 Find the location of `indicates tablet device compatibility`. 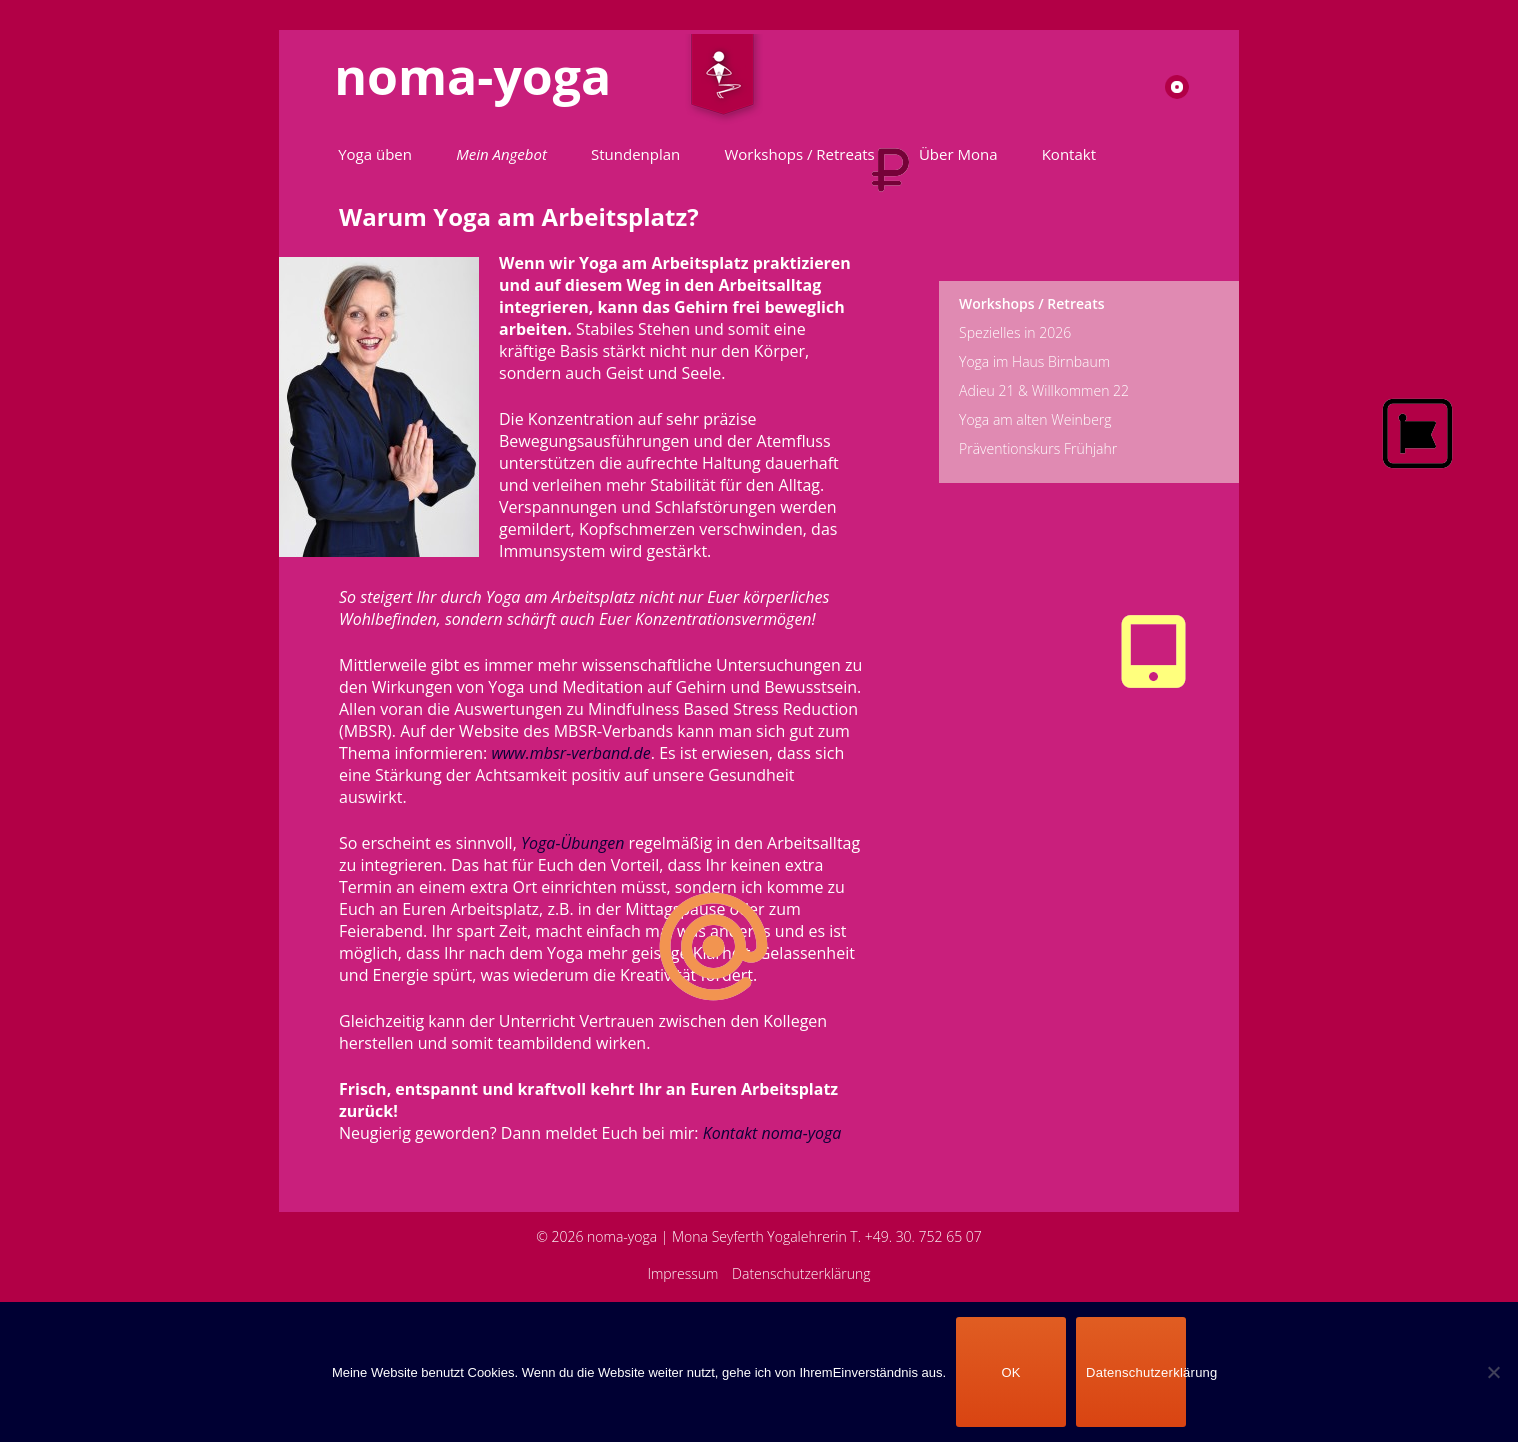

indicates tablet device compatibility is located at coordinates (1153, 651).